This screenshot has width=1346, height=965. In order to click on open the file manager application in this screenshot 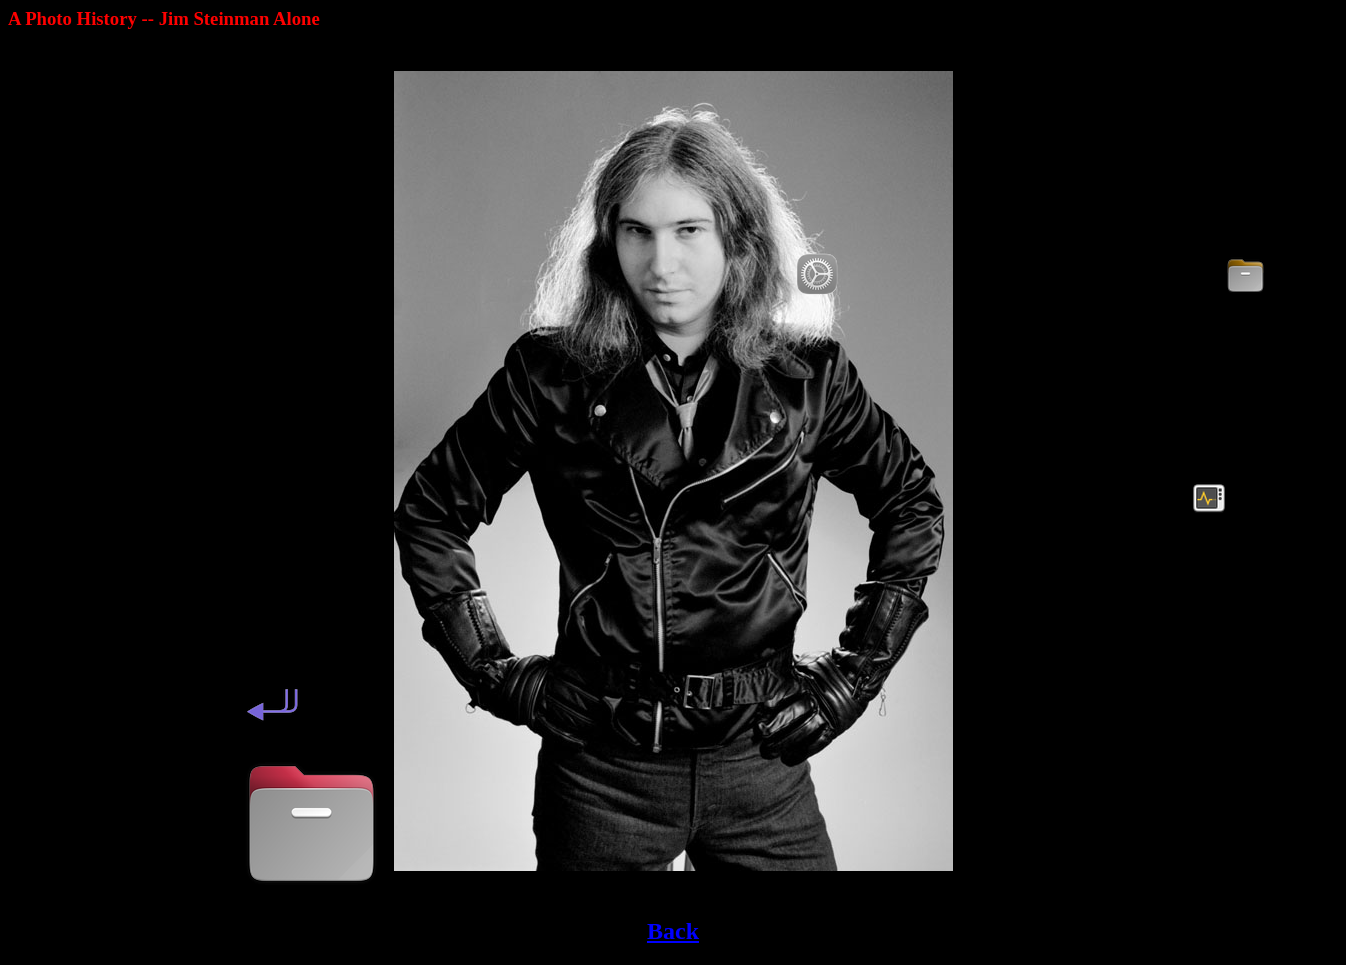, I will do `click(311, 823)`.